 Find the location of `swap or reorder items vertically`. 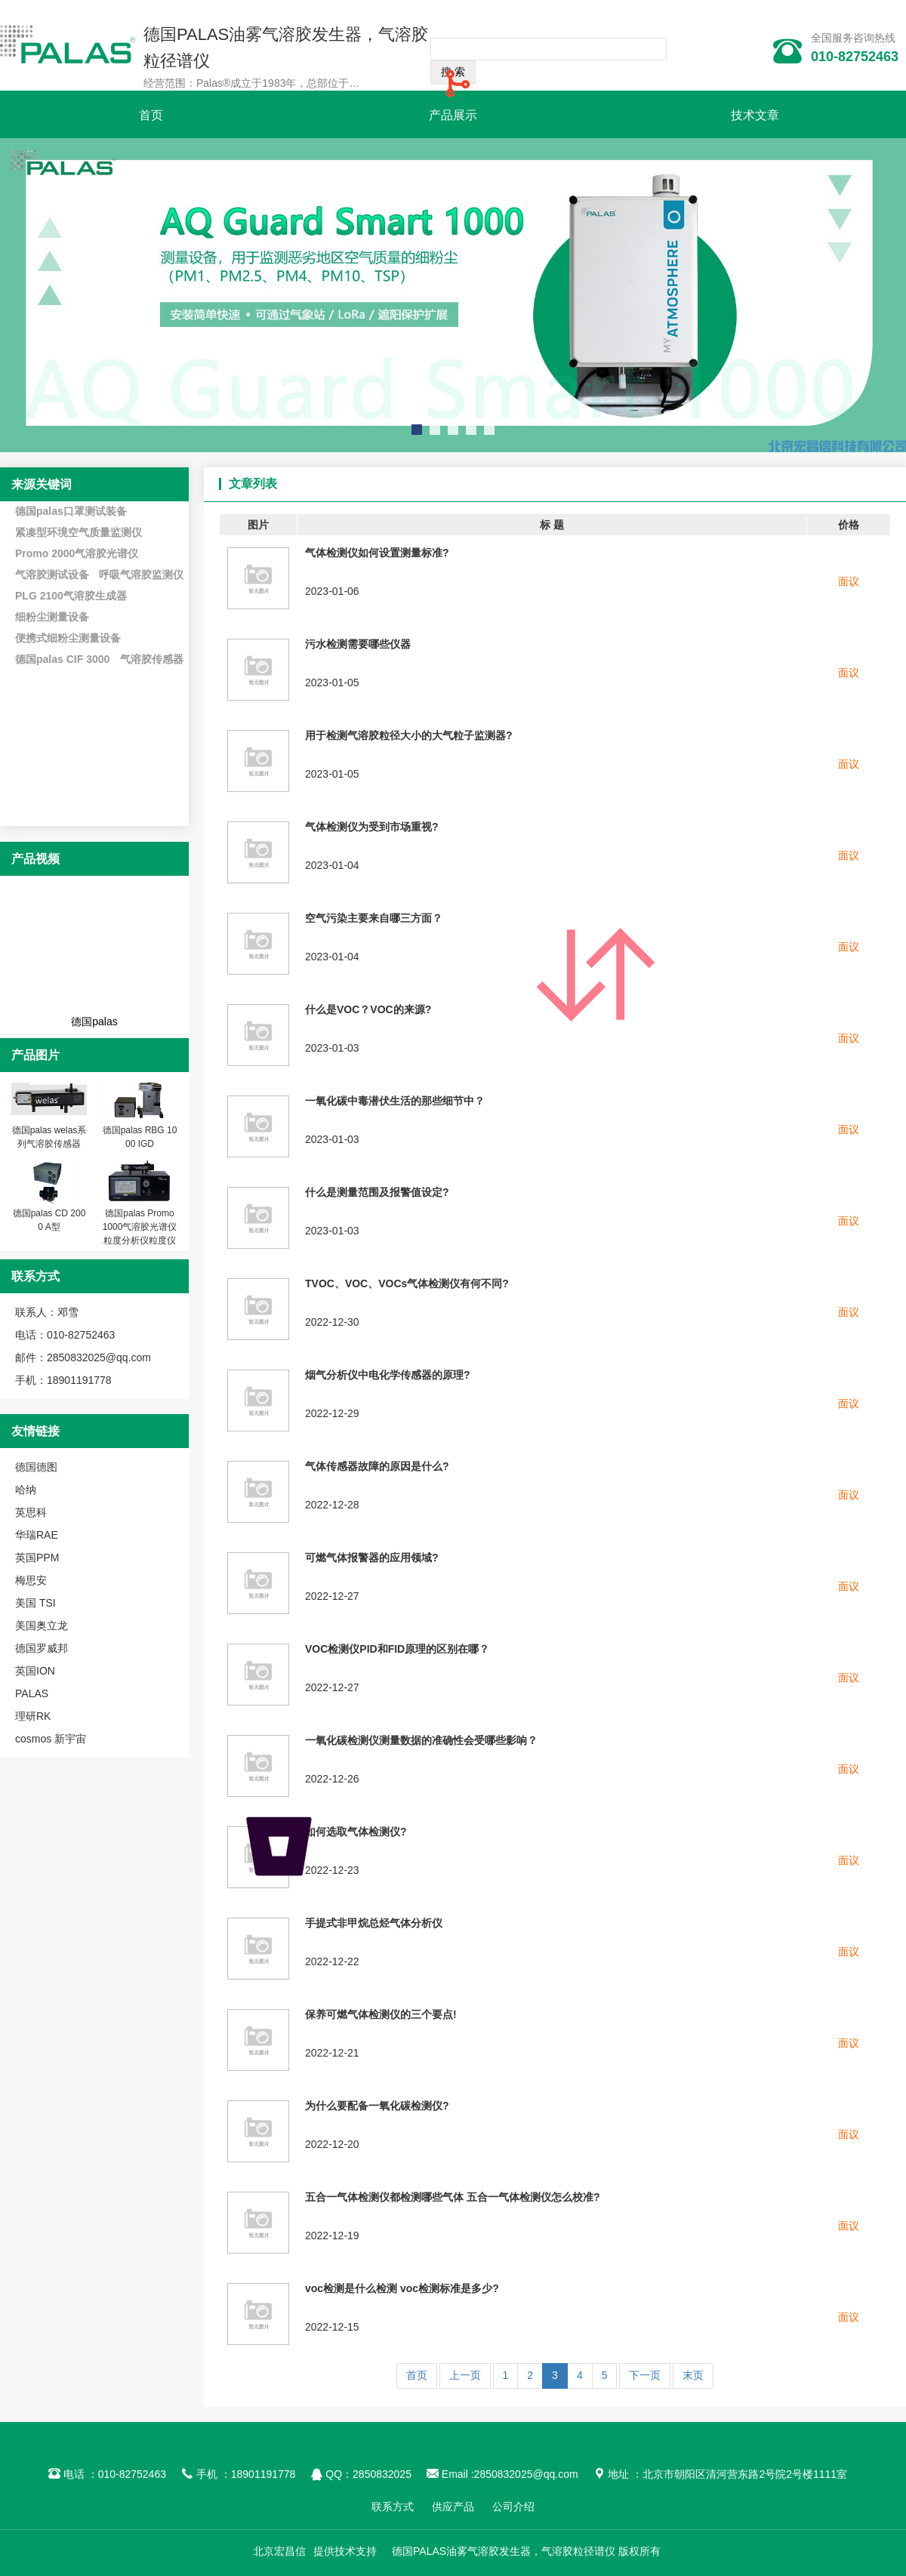

swap or reorder items vertically is located at coordinates (596, 975).